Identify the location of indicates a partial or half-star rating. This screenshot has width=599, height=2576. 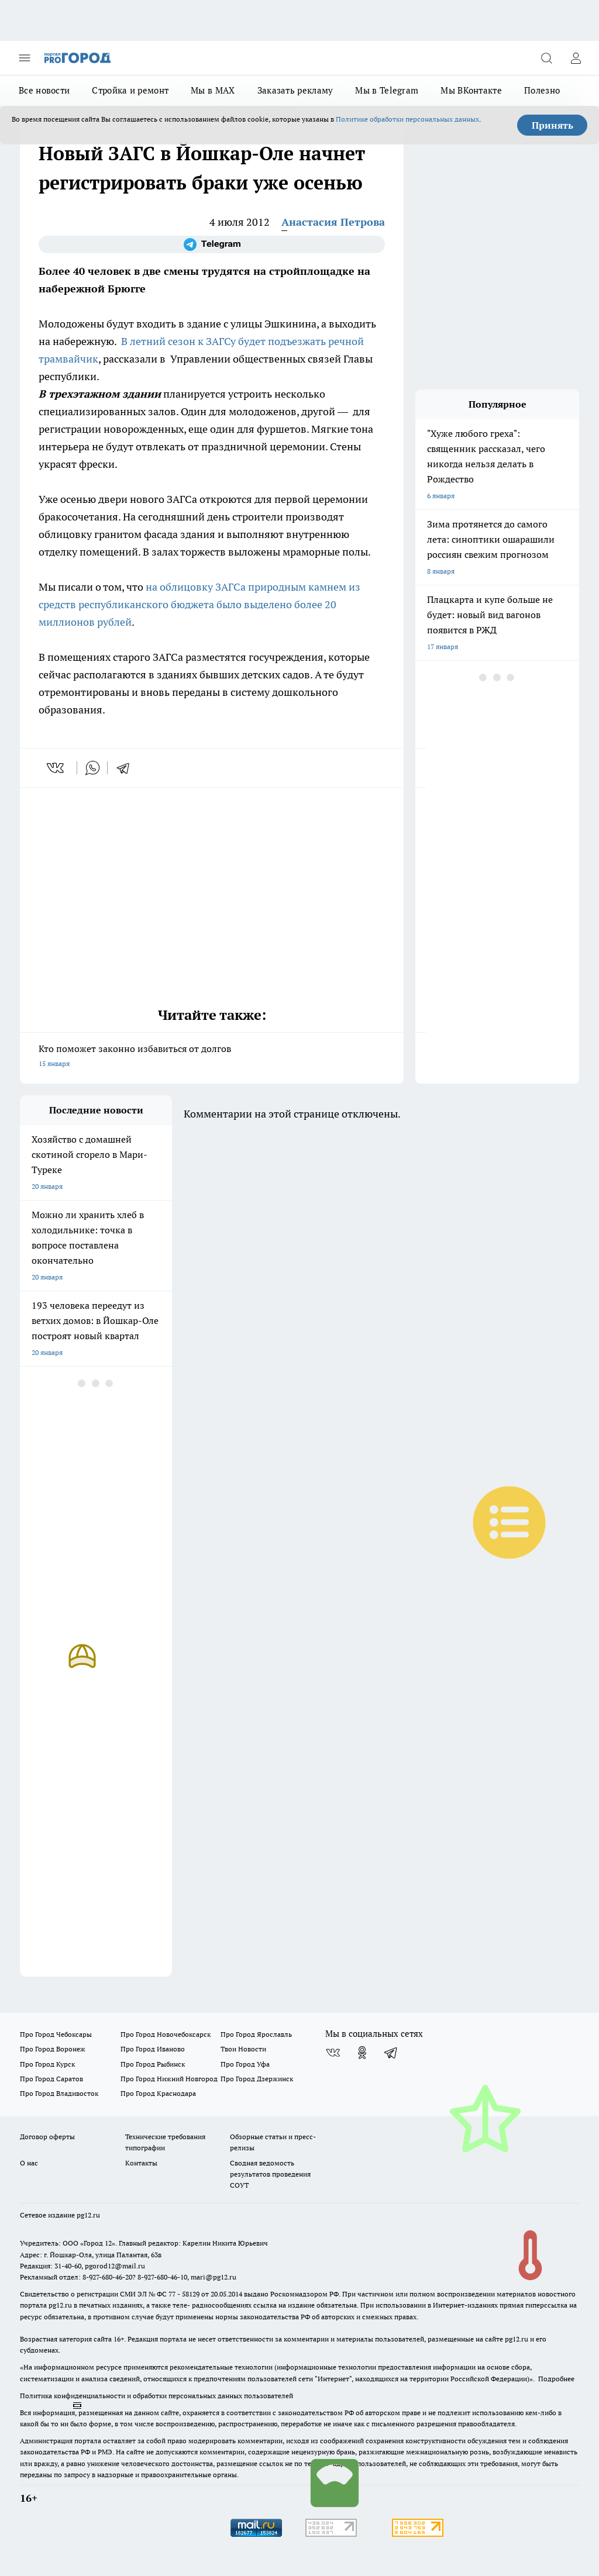
(485, 2122).